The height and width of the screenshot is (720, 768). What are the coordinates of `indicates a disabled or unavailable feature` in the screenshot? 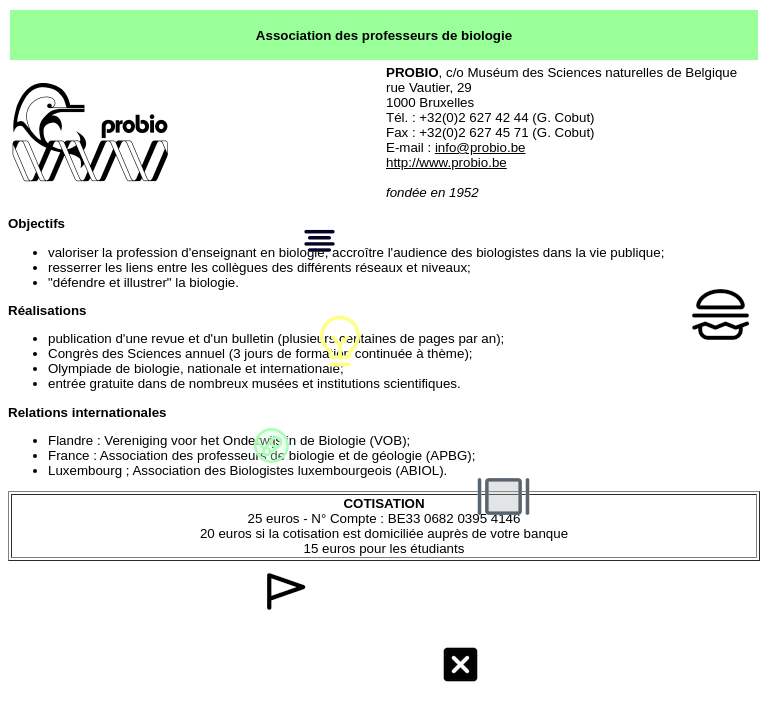 It's located at (460, 664).